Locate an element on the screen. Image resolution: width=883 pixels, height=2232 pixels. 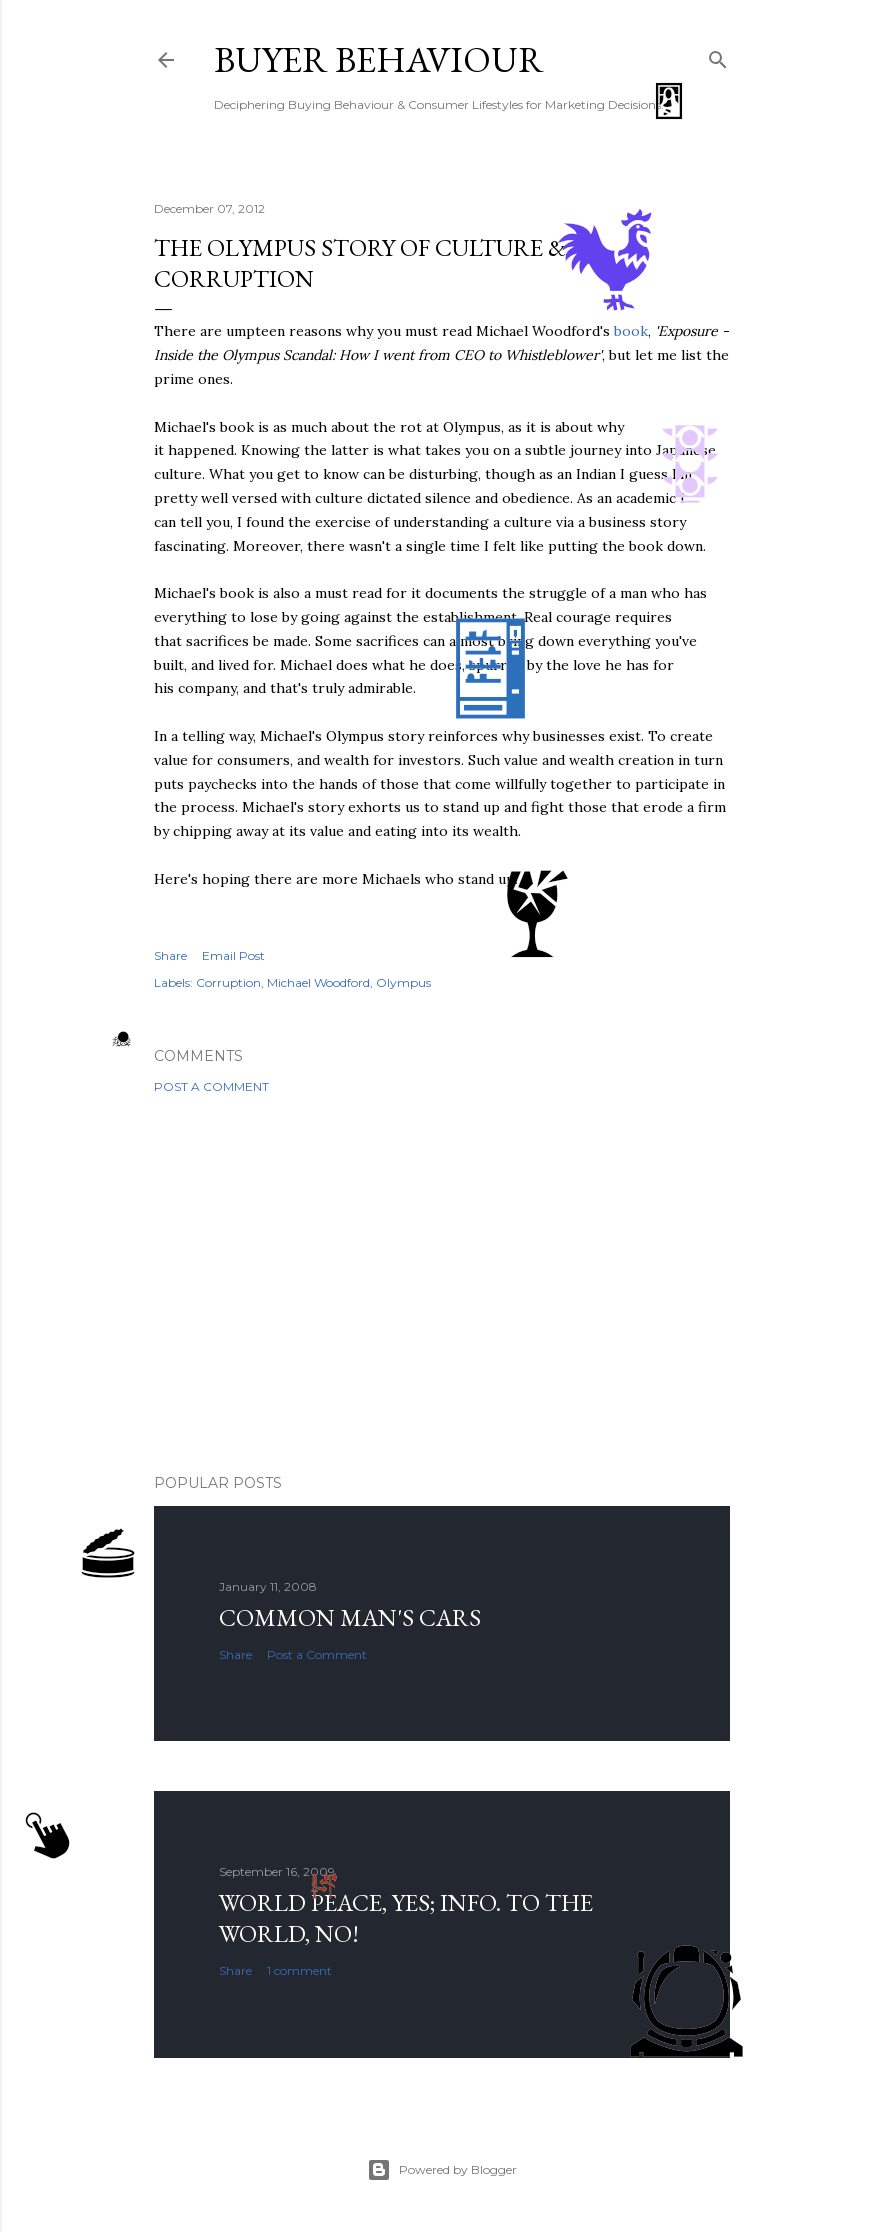
switch between equipped weapons is located at coordinates (324, 1886).